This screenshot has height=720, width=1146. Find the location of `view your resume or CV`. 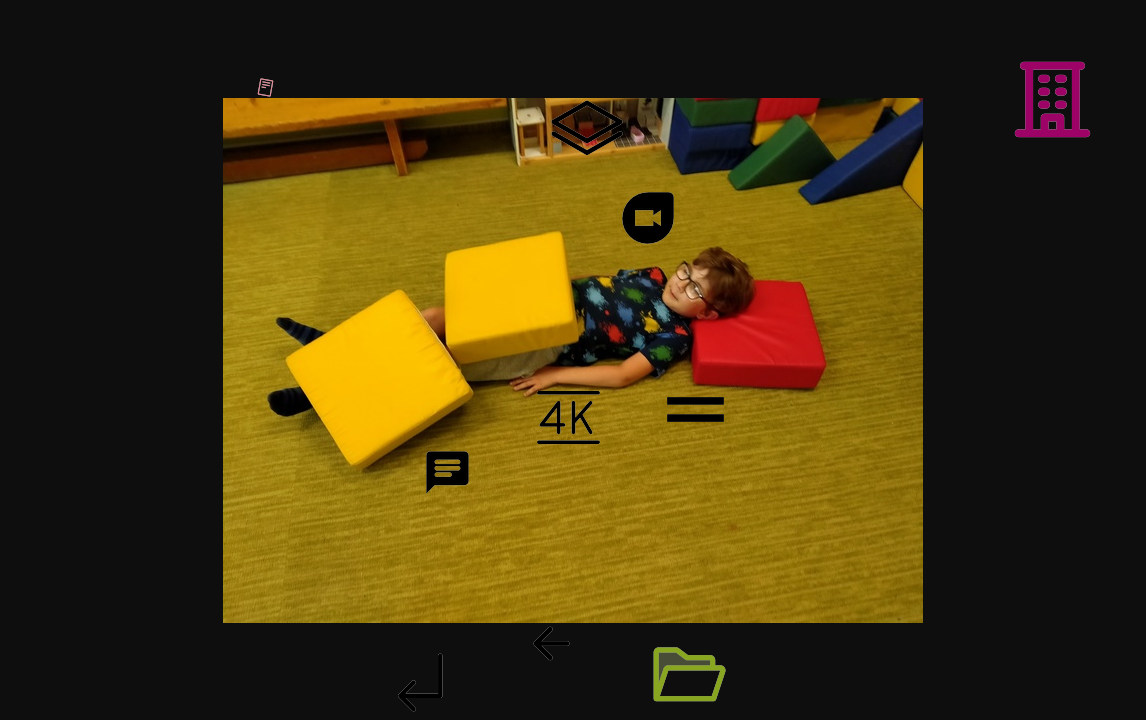

view your resume or CV is located at coordinates (265, 87).